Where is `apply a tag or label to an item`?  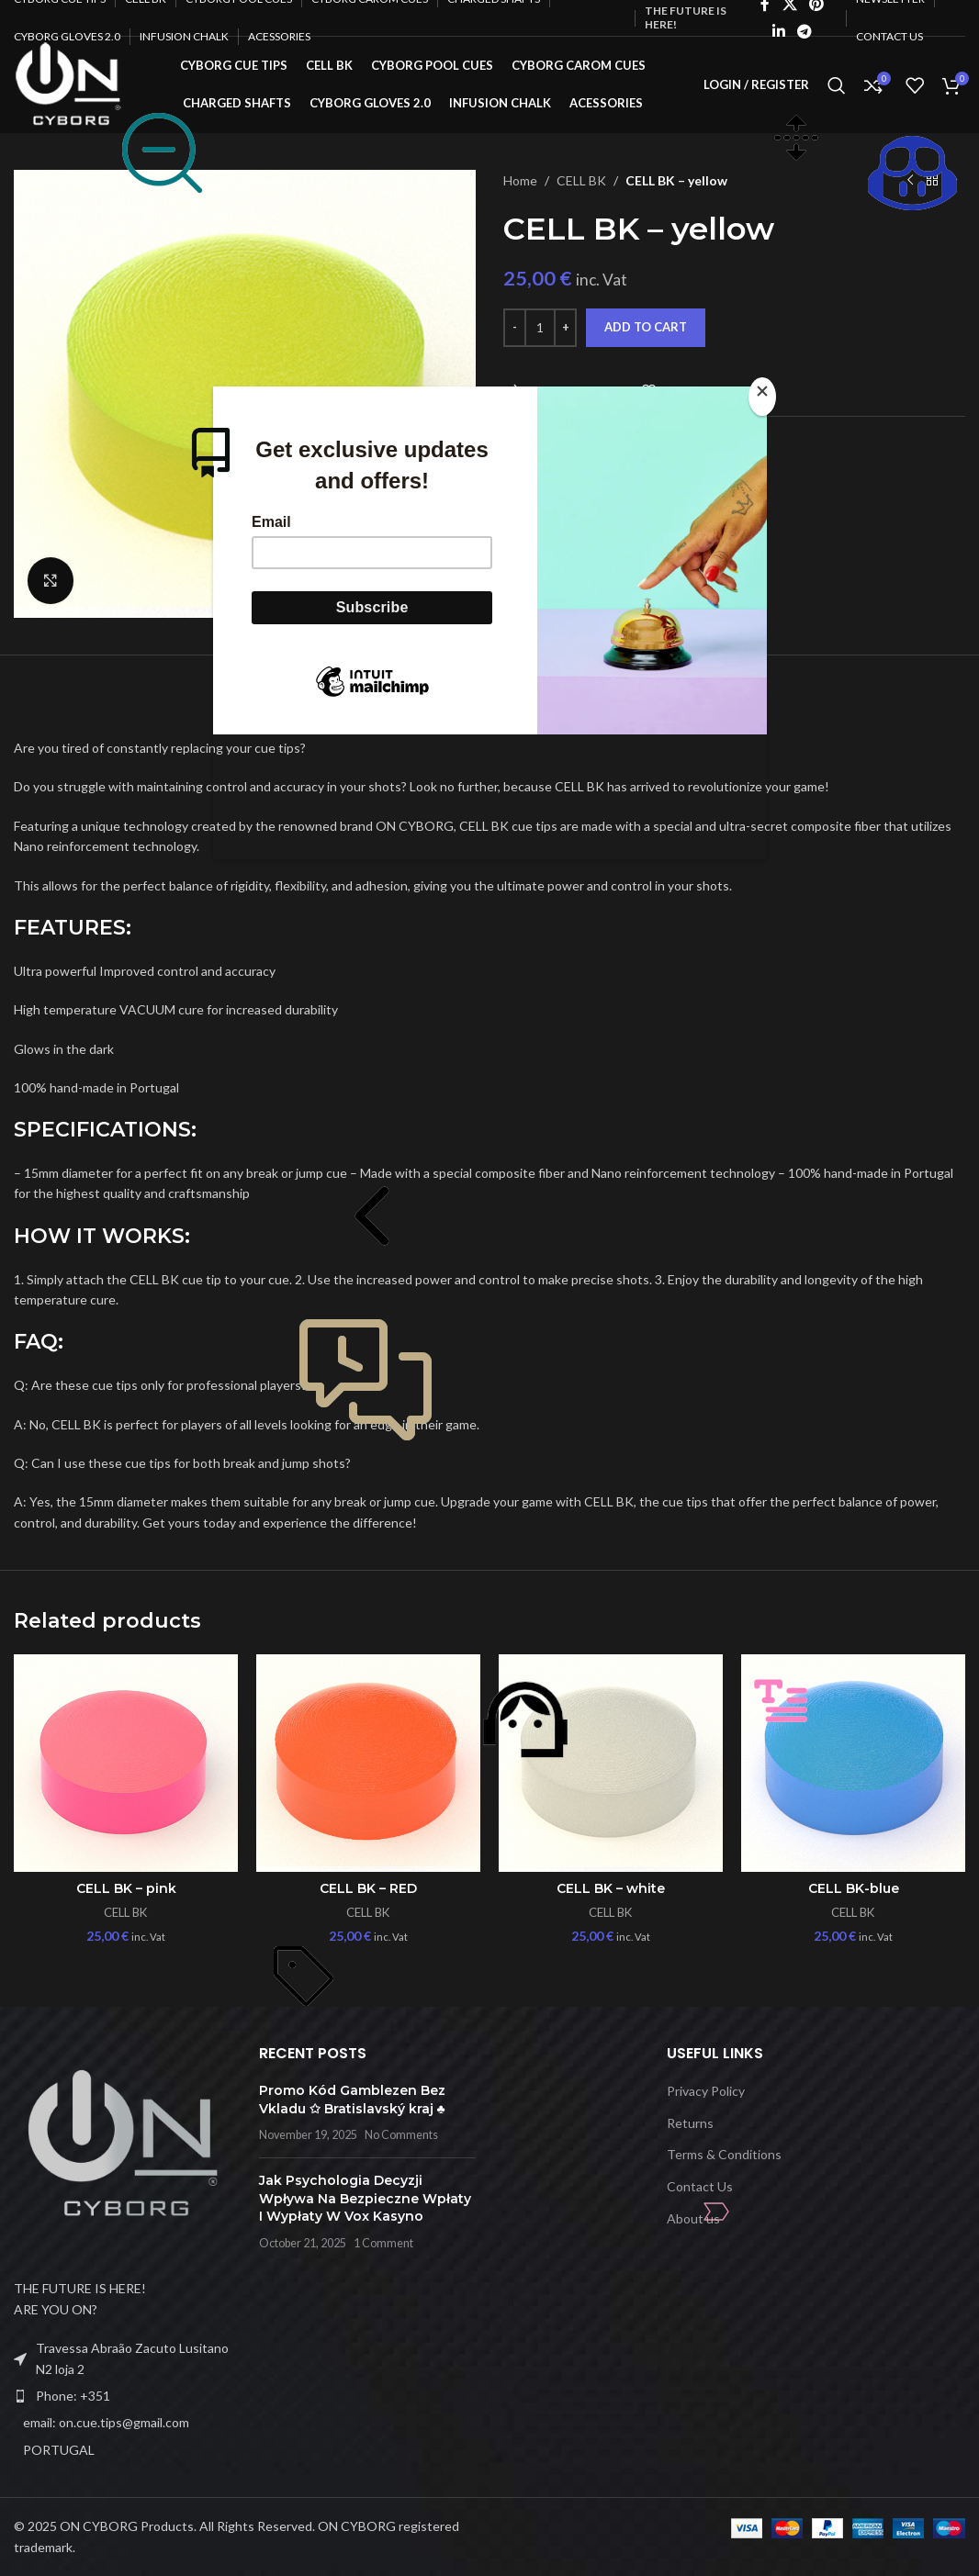 apply a tag or label to an item is located at coordinates (715, 2212).